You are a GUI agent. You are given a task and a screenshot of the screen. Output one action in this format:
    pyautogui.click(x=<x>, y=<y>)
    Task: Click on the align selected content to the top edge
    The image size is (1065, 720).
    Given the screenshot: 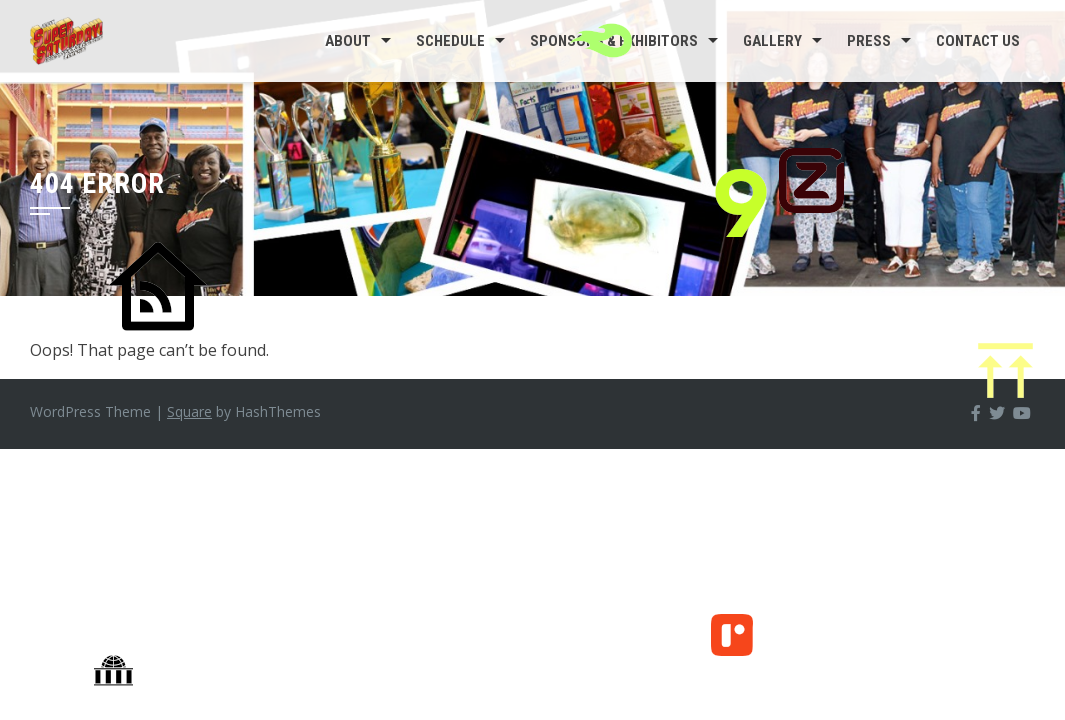 What is the action you would take?
    pyautogui.click(x=1005, y=370)
    